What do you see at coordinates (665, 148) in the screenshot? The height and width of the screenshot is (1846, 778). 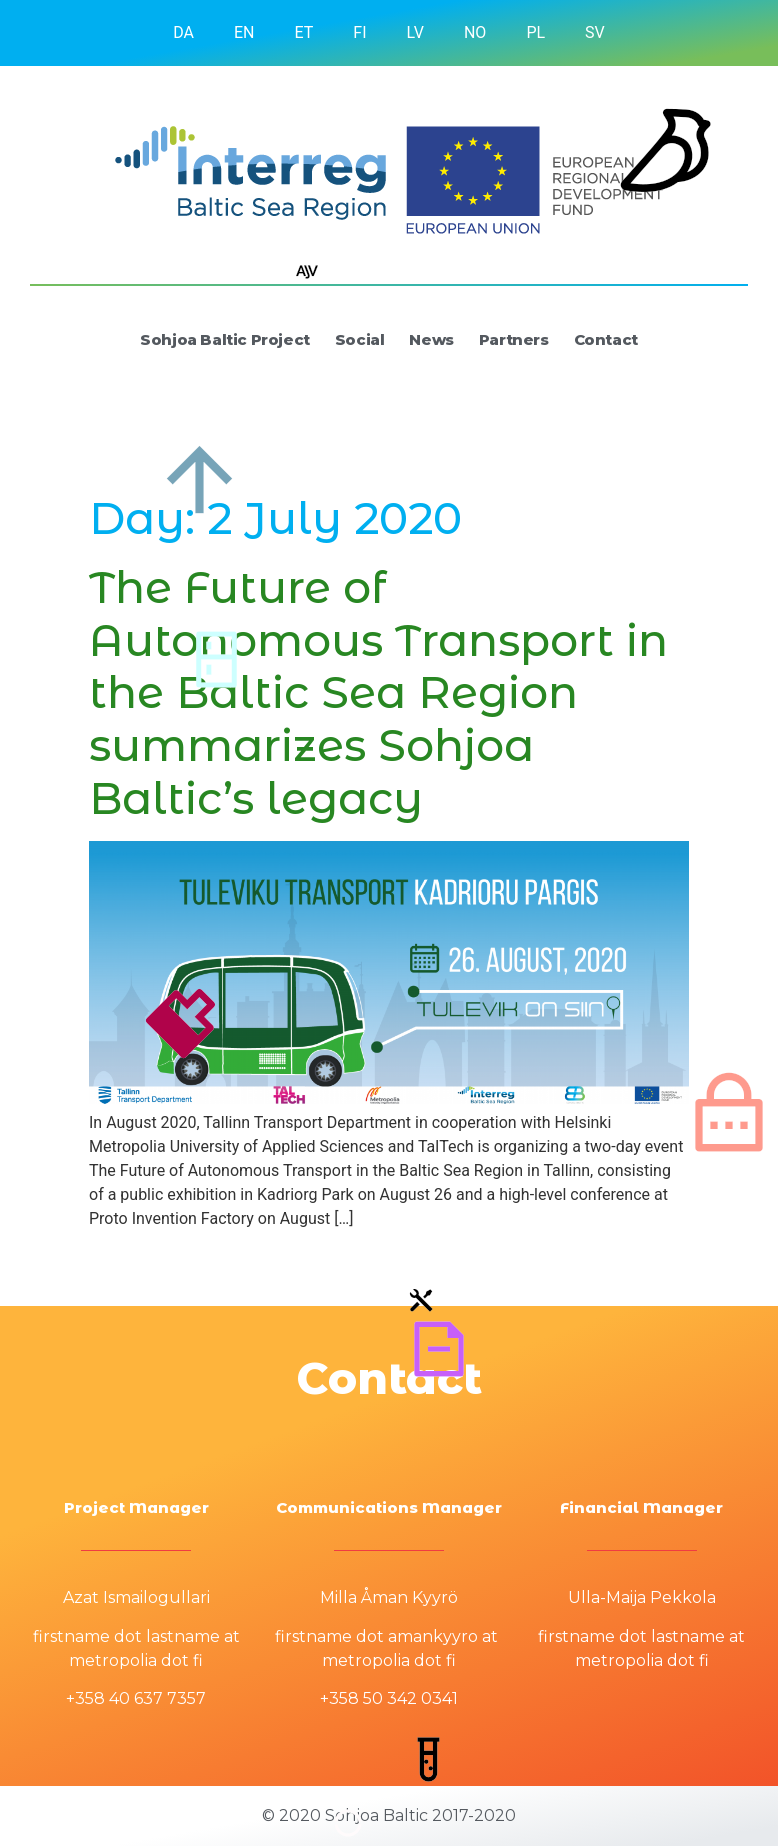 I see `open yuque documentation platform` at bounding box center [665, 148].